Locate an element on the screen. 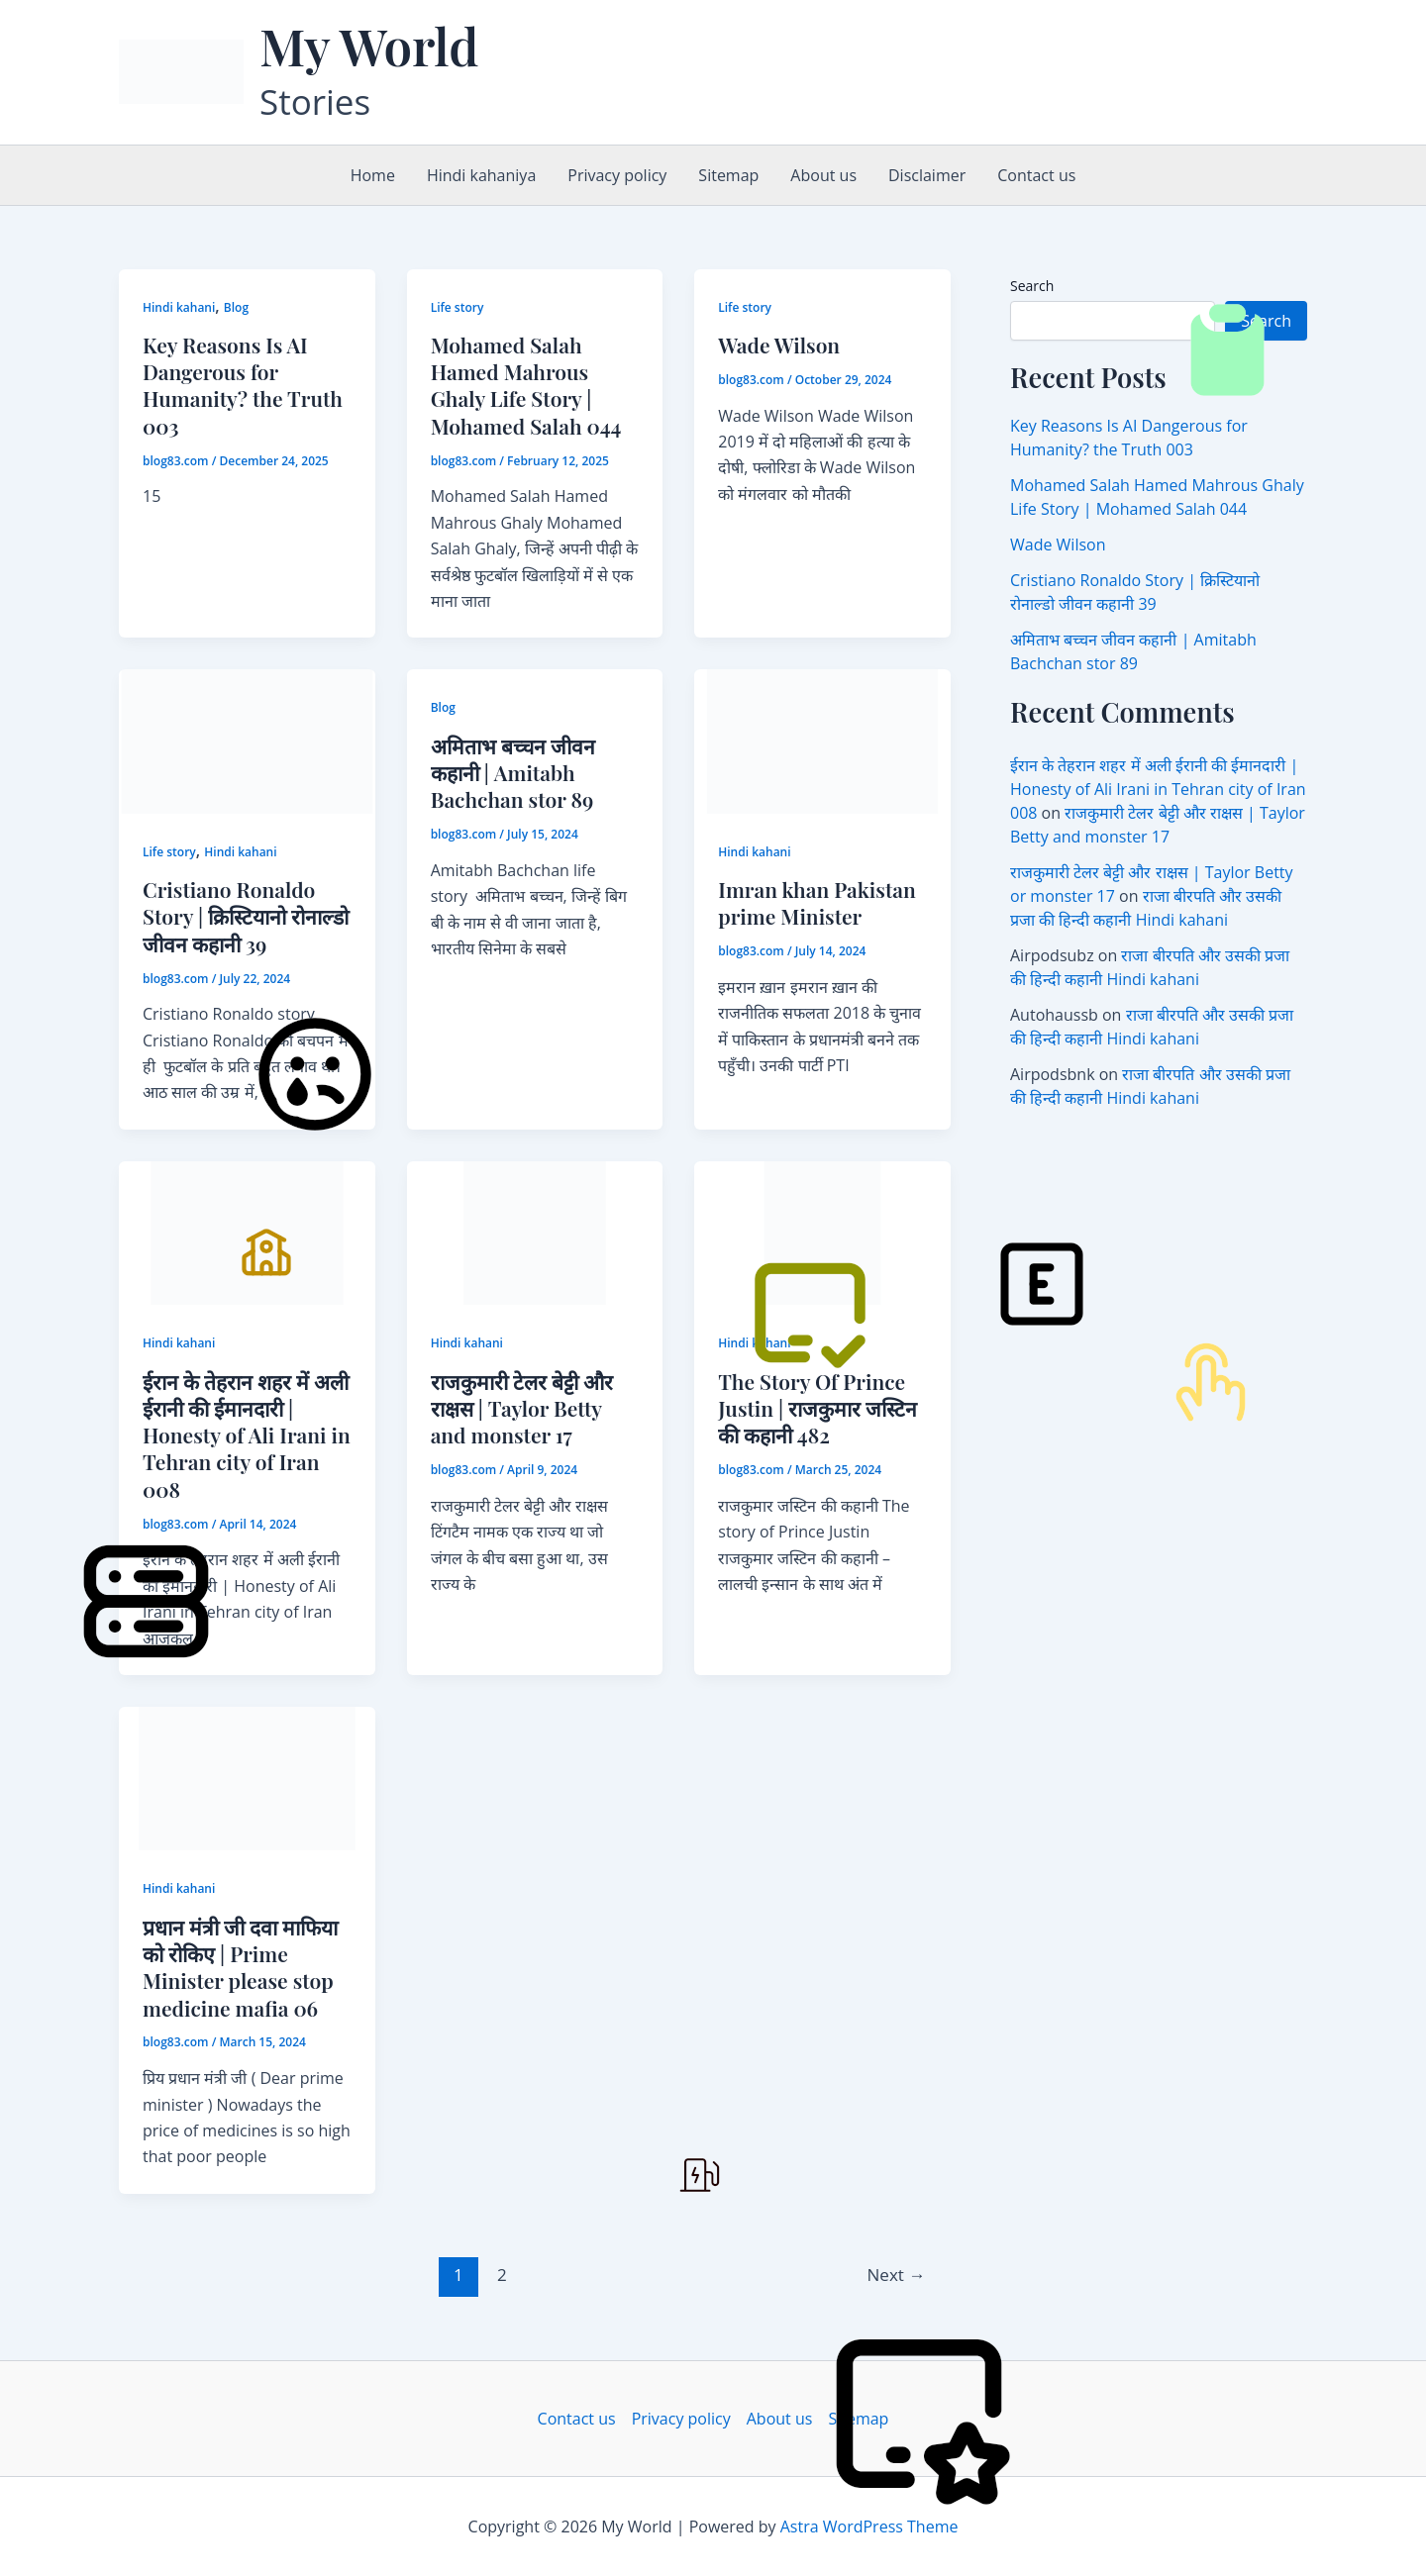 The width and height of the screenshot is (1426, 2576). tap to interact with this element is located at coordinates (1210, 1383).